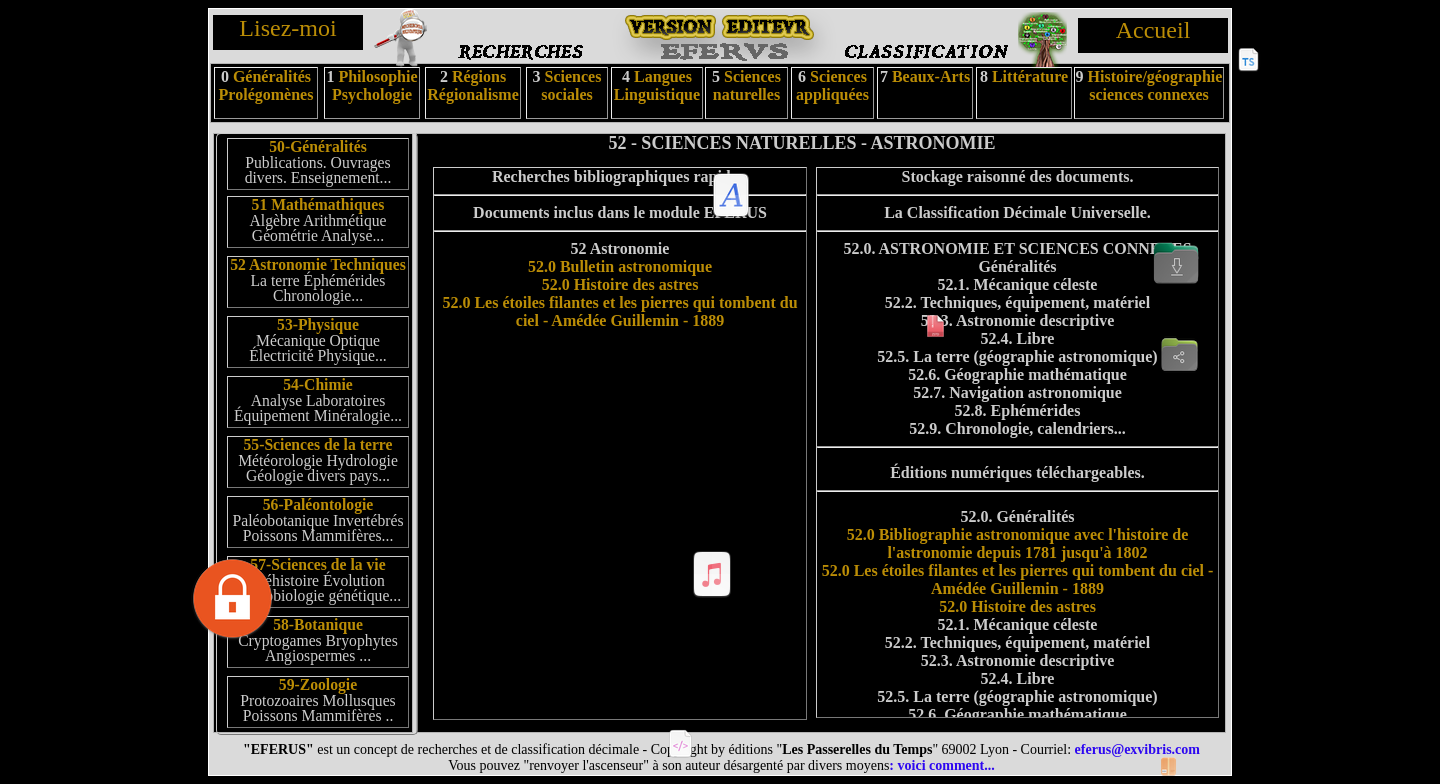 The width and height of the screenshot is (1440, 784). What do you see at coordinates (1168, 766) in the screenshot?
I see `a compressed archive or package file` at bounding box center [1168, 766].